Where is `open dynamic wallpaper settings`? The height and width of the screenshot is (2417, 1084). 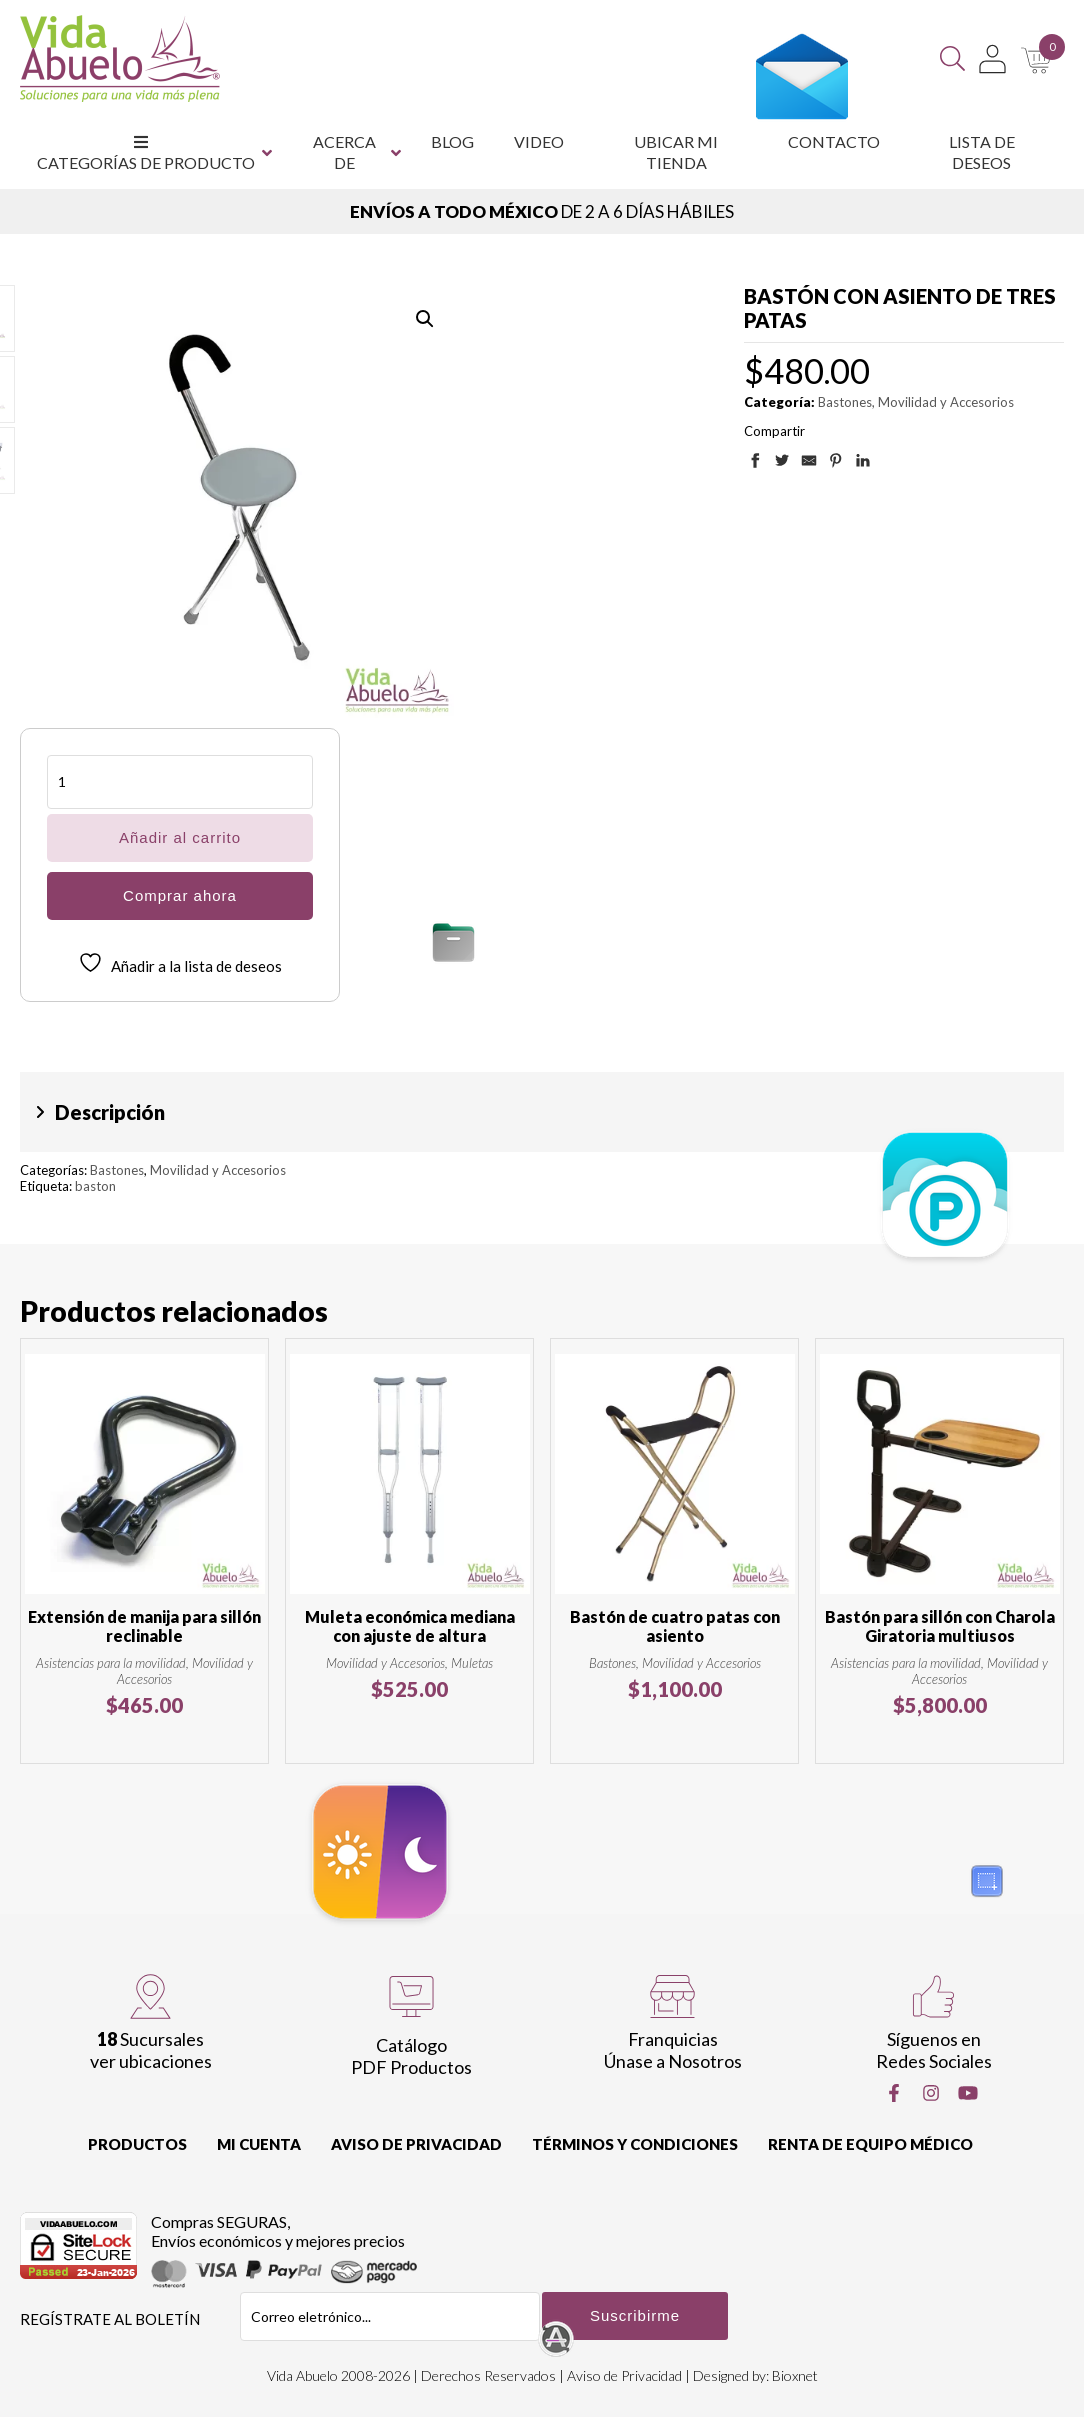 open dynamic wallpaper settings is located at coordinates (380, 1852).